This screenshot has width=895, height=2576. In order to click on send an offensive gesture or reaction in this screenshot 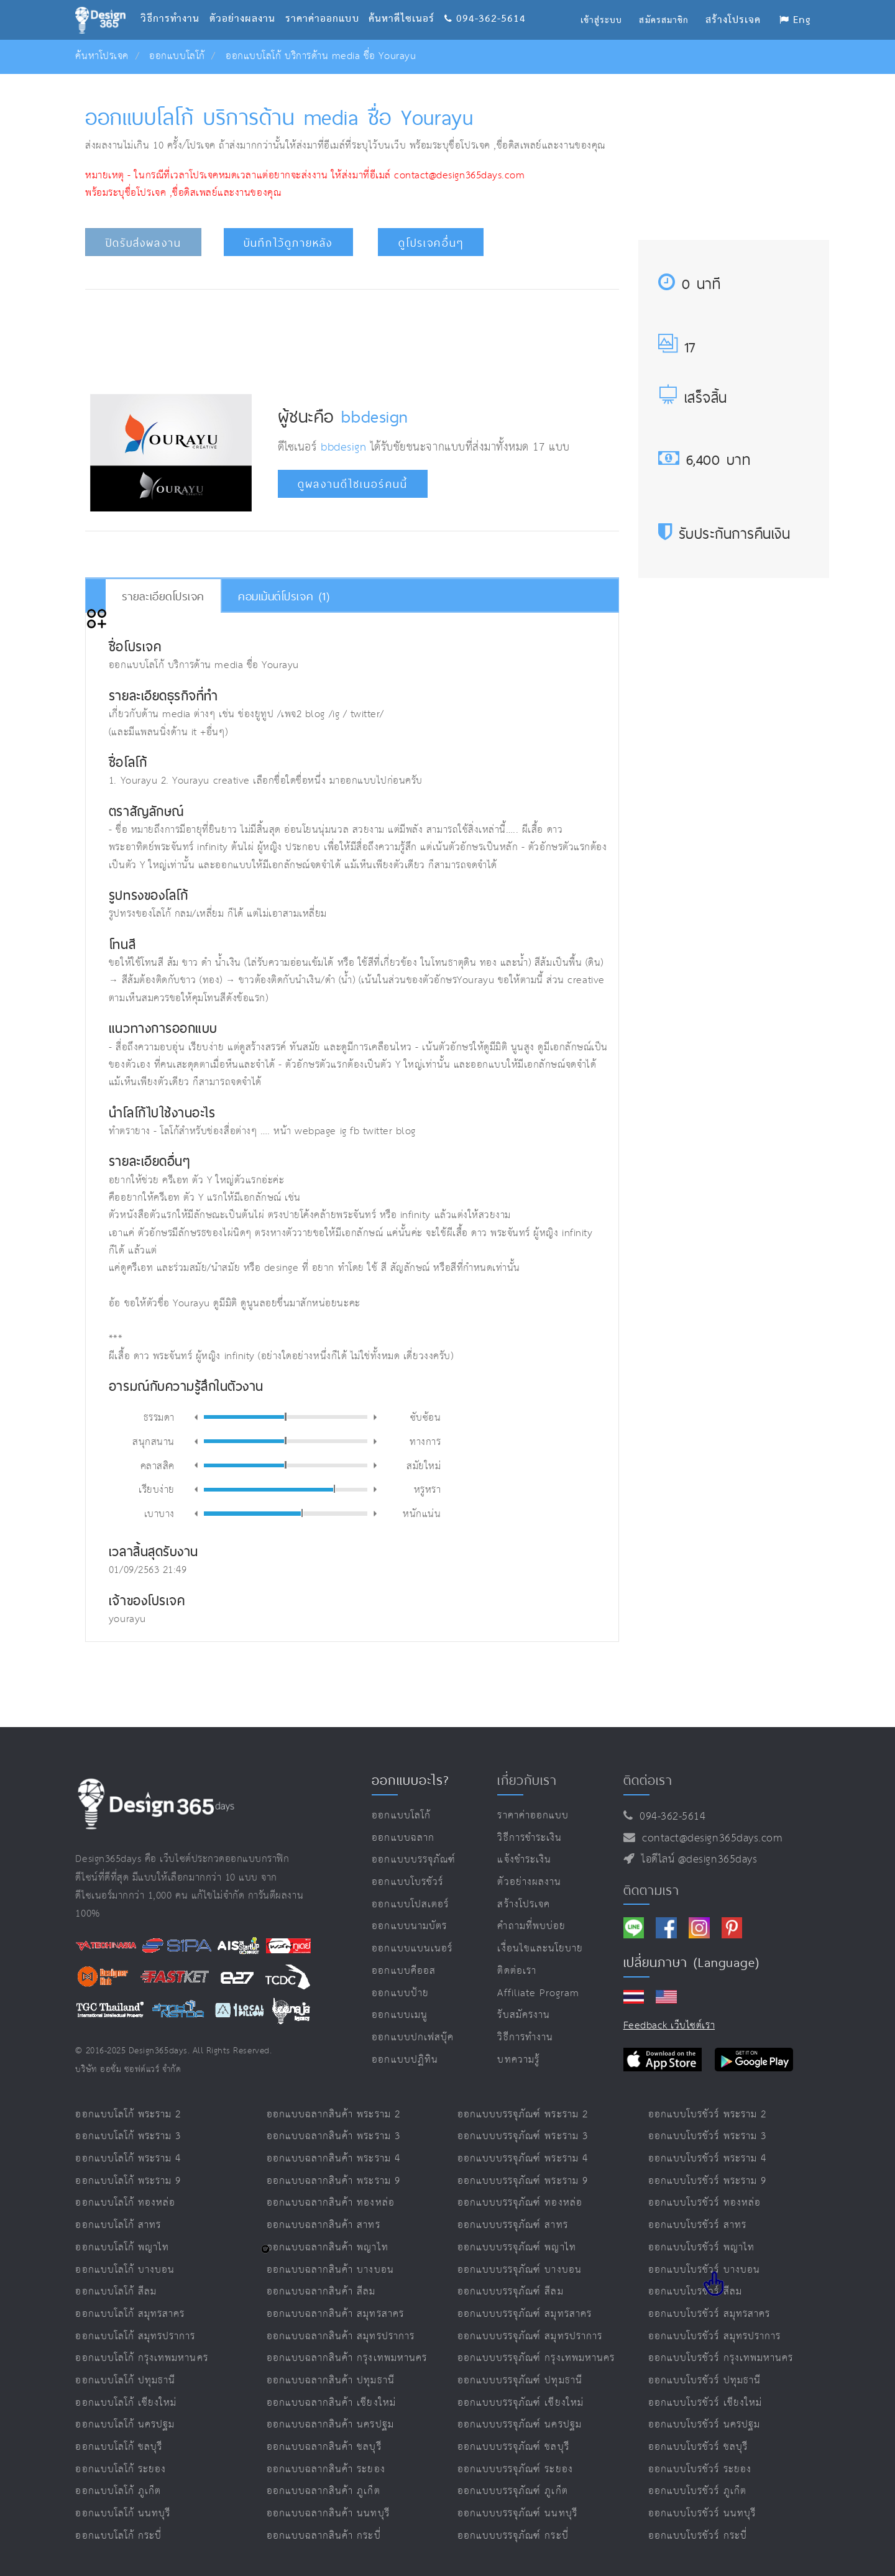, I will do `click(714, 2283)`.